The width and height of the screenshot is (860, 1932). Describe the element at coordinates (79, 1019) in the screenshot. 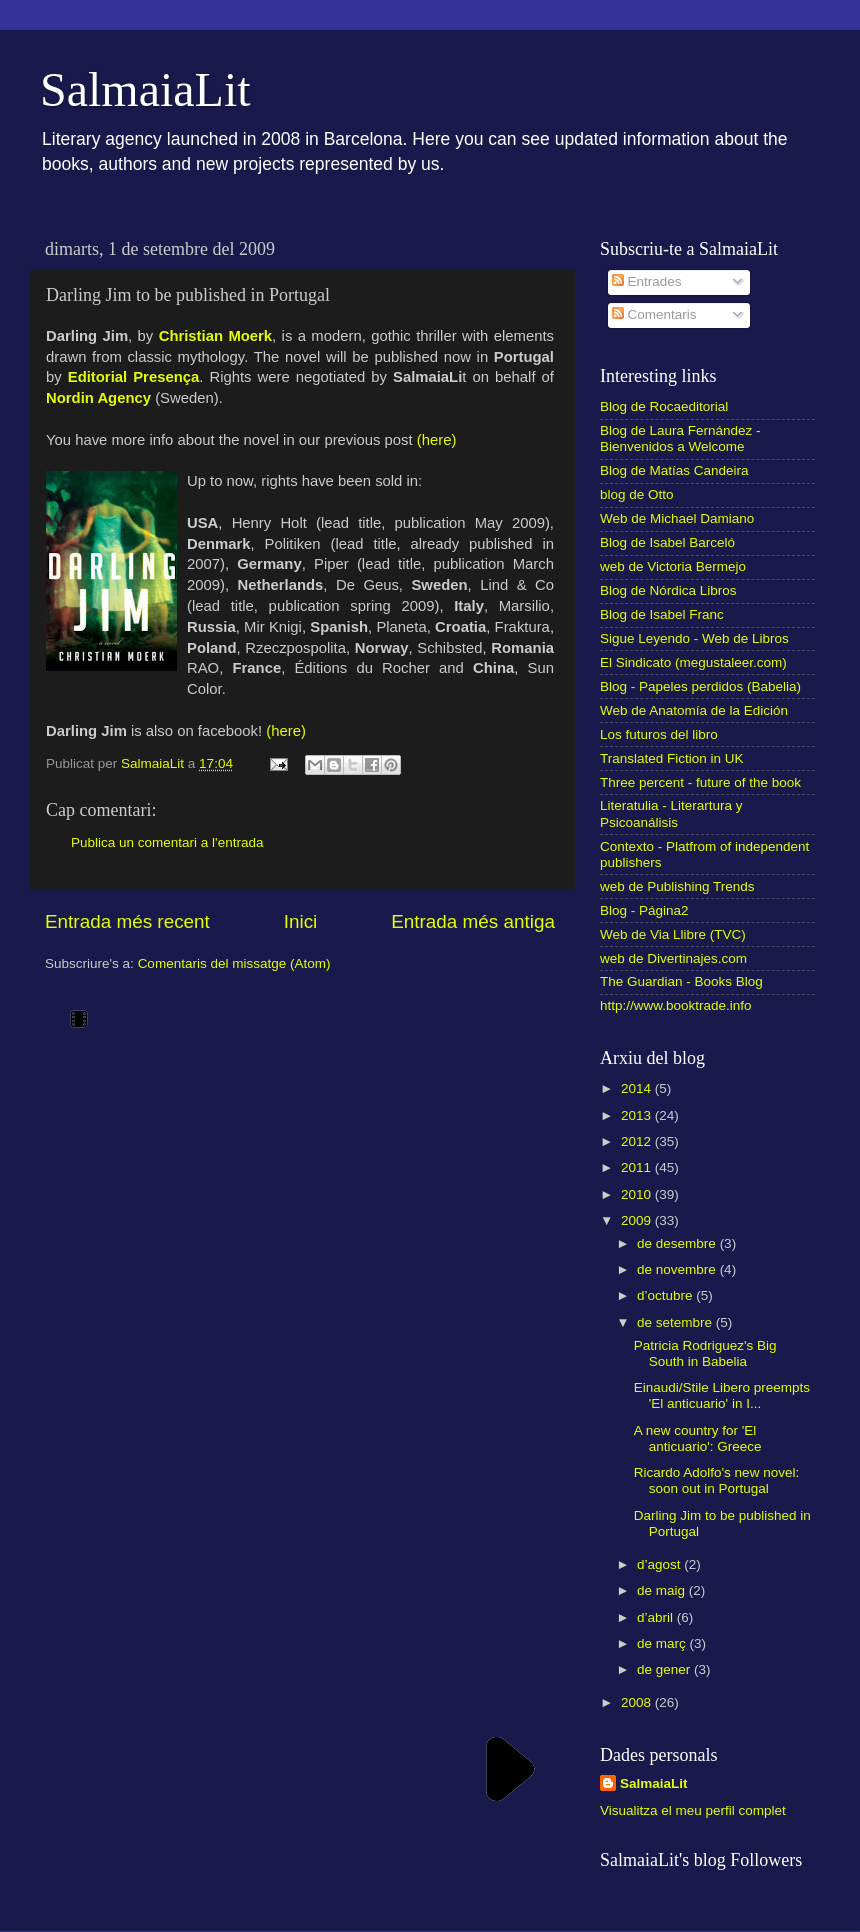

I see `access video or movie content` at that location.